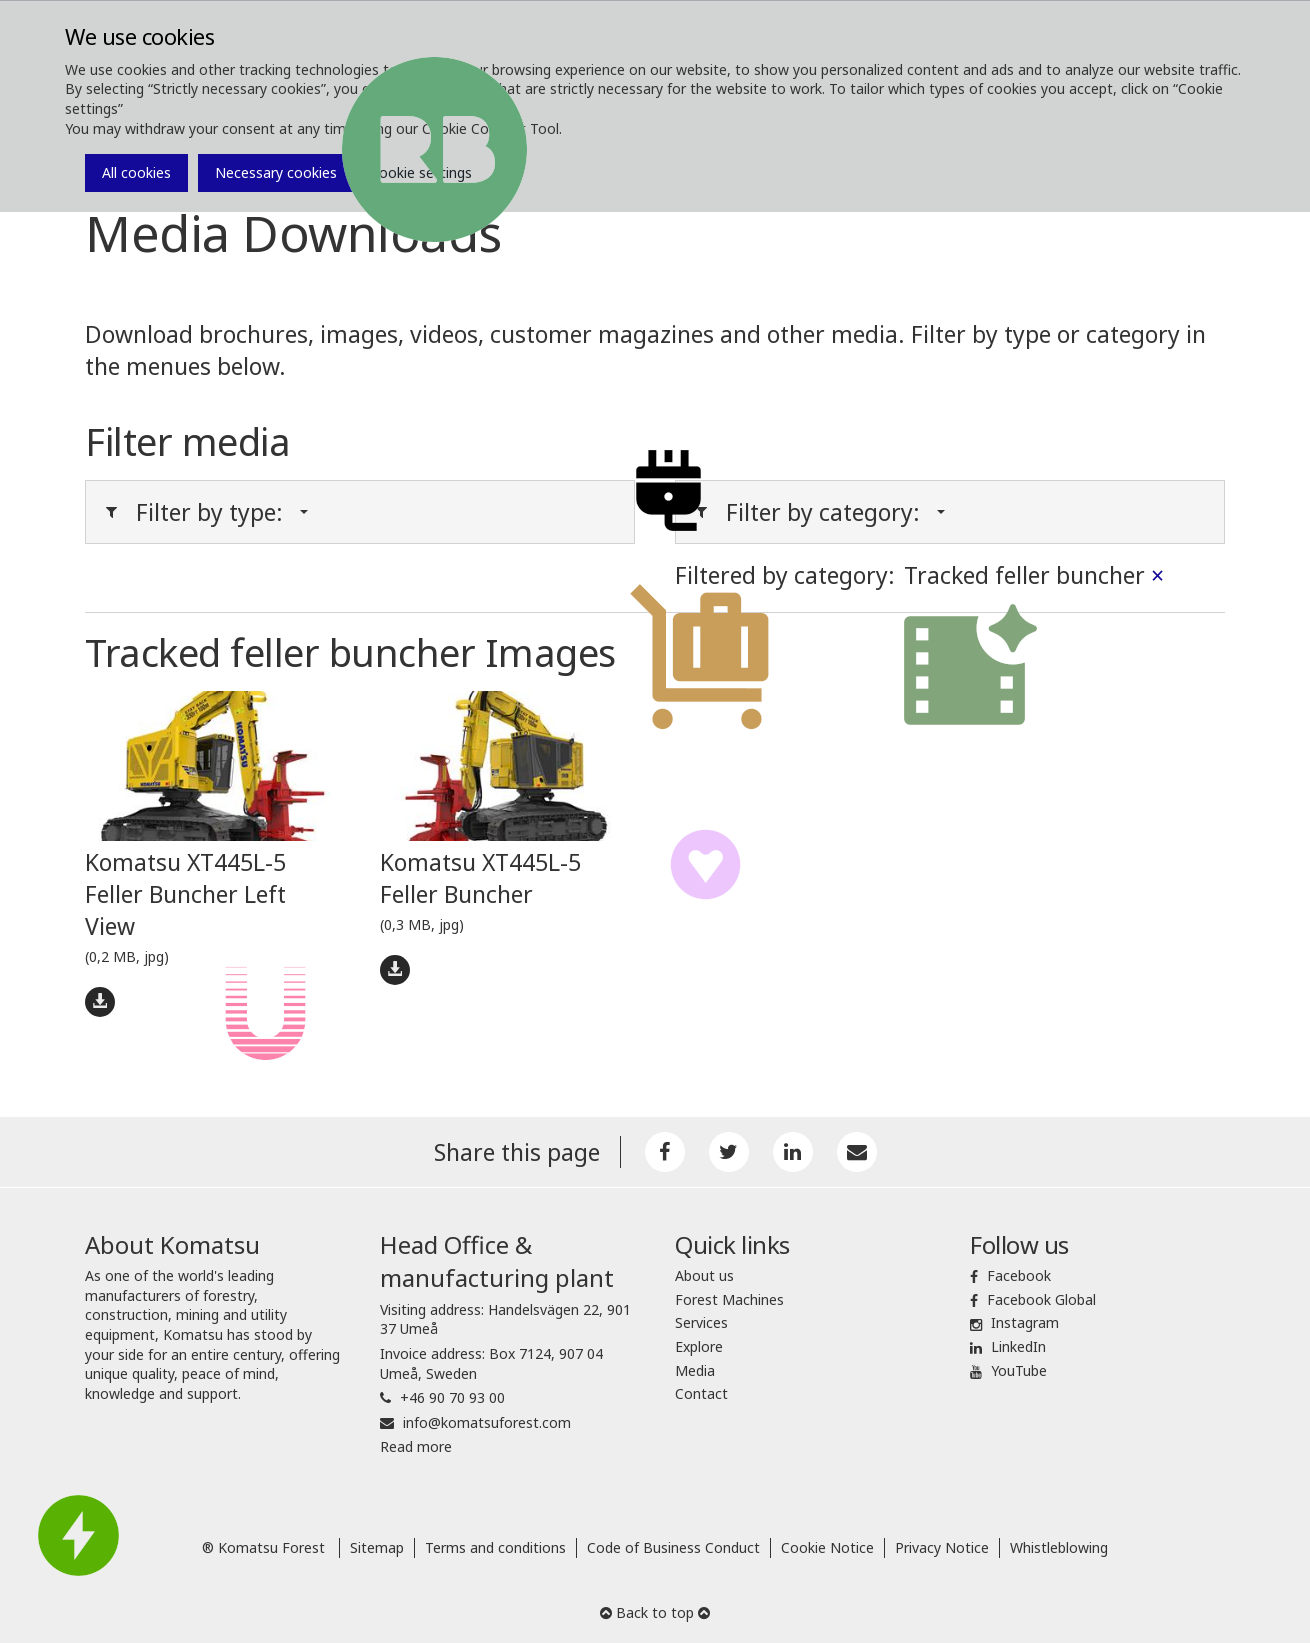 The height and width of the screenshot is (1643, 1310). What do you see at coordinates (434, 149) in the screenshot?
I see `open the Redbubble app` at bounding box center [434, 149].